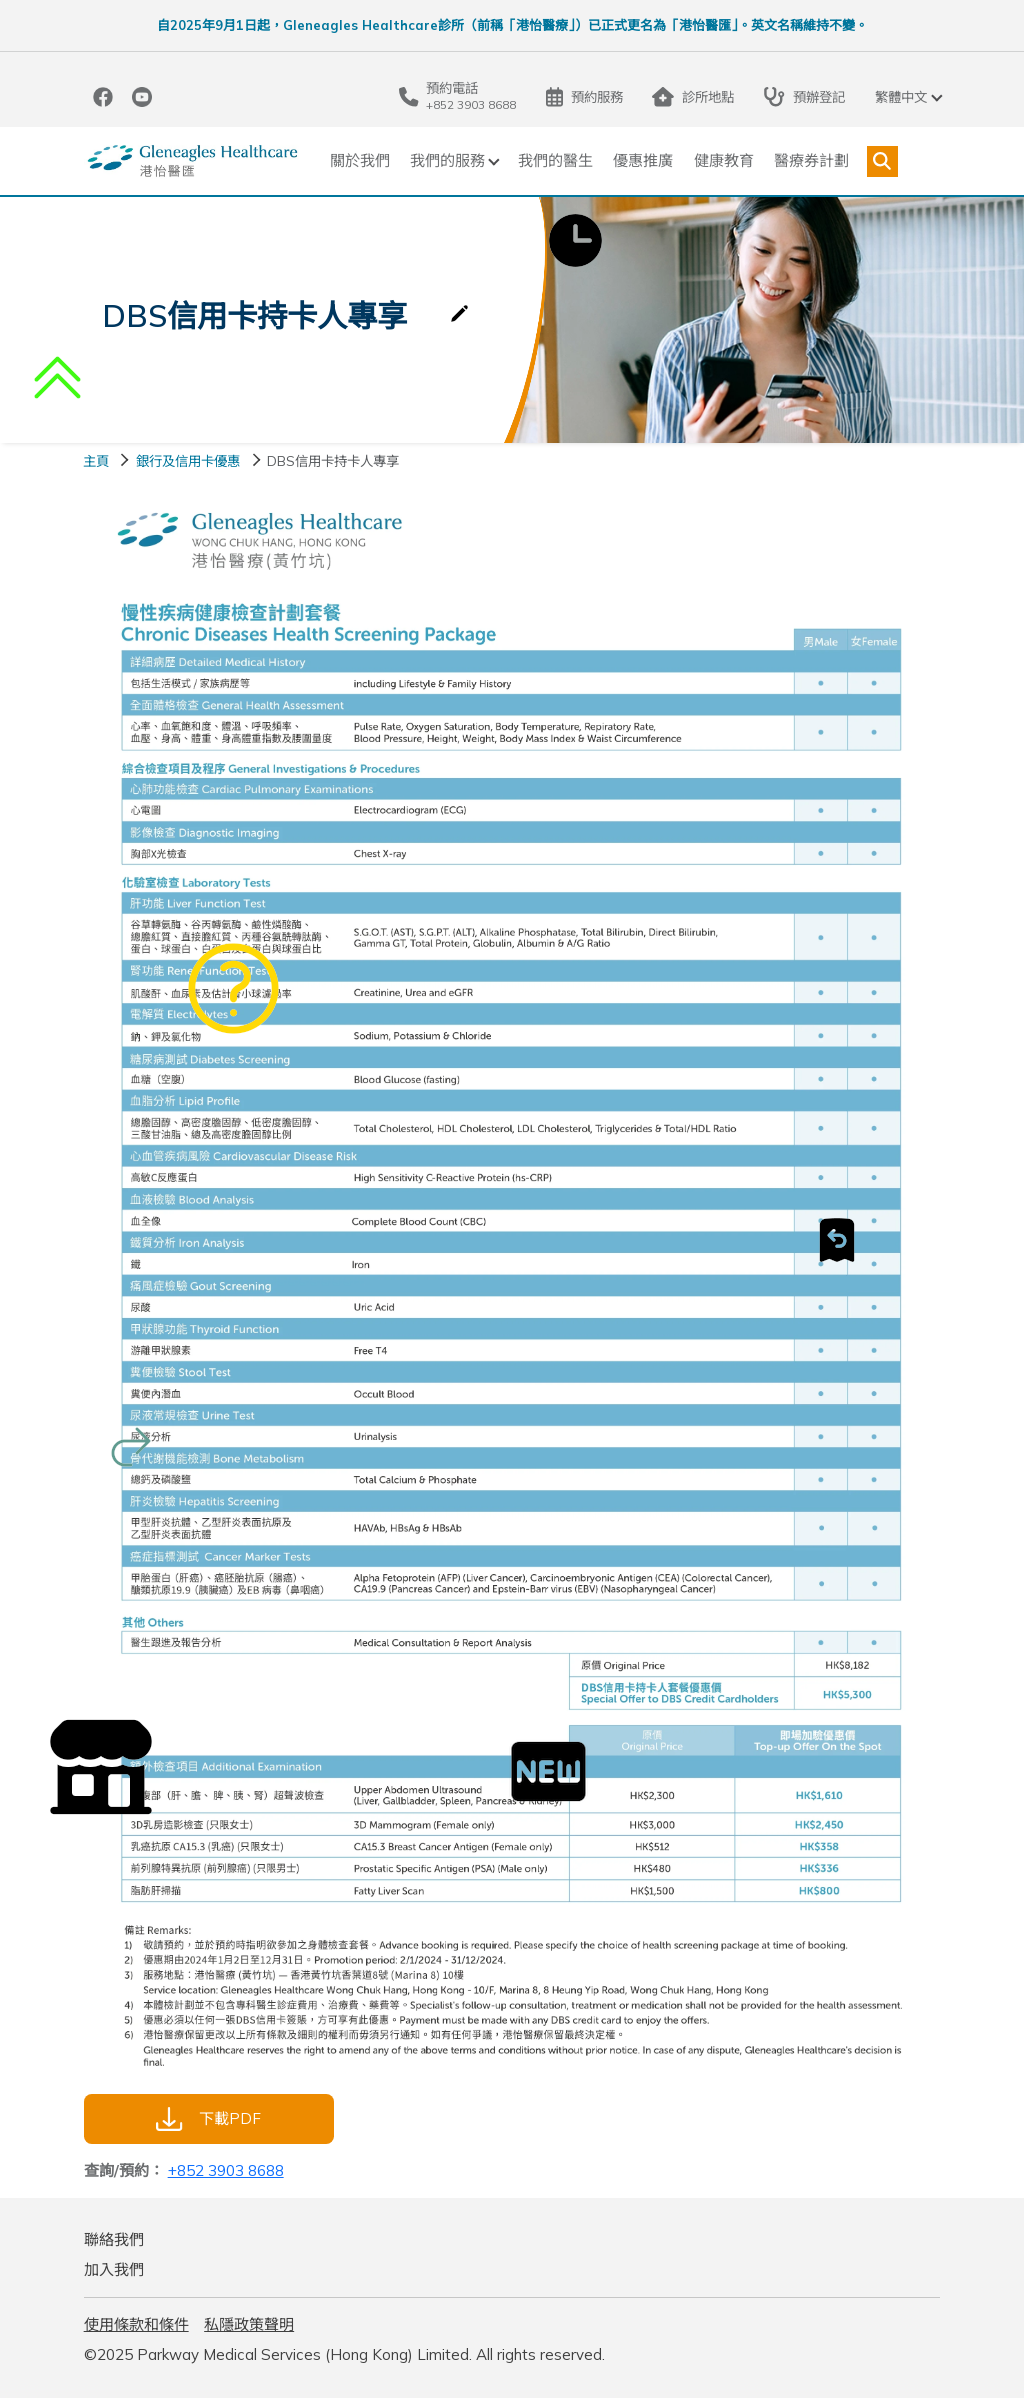  I want to click on indicates new content or recently added items, so click(548, 1771).